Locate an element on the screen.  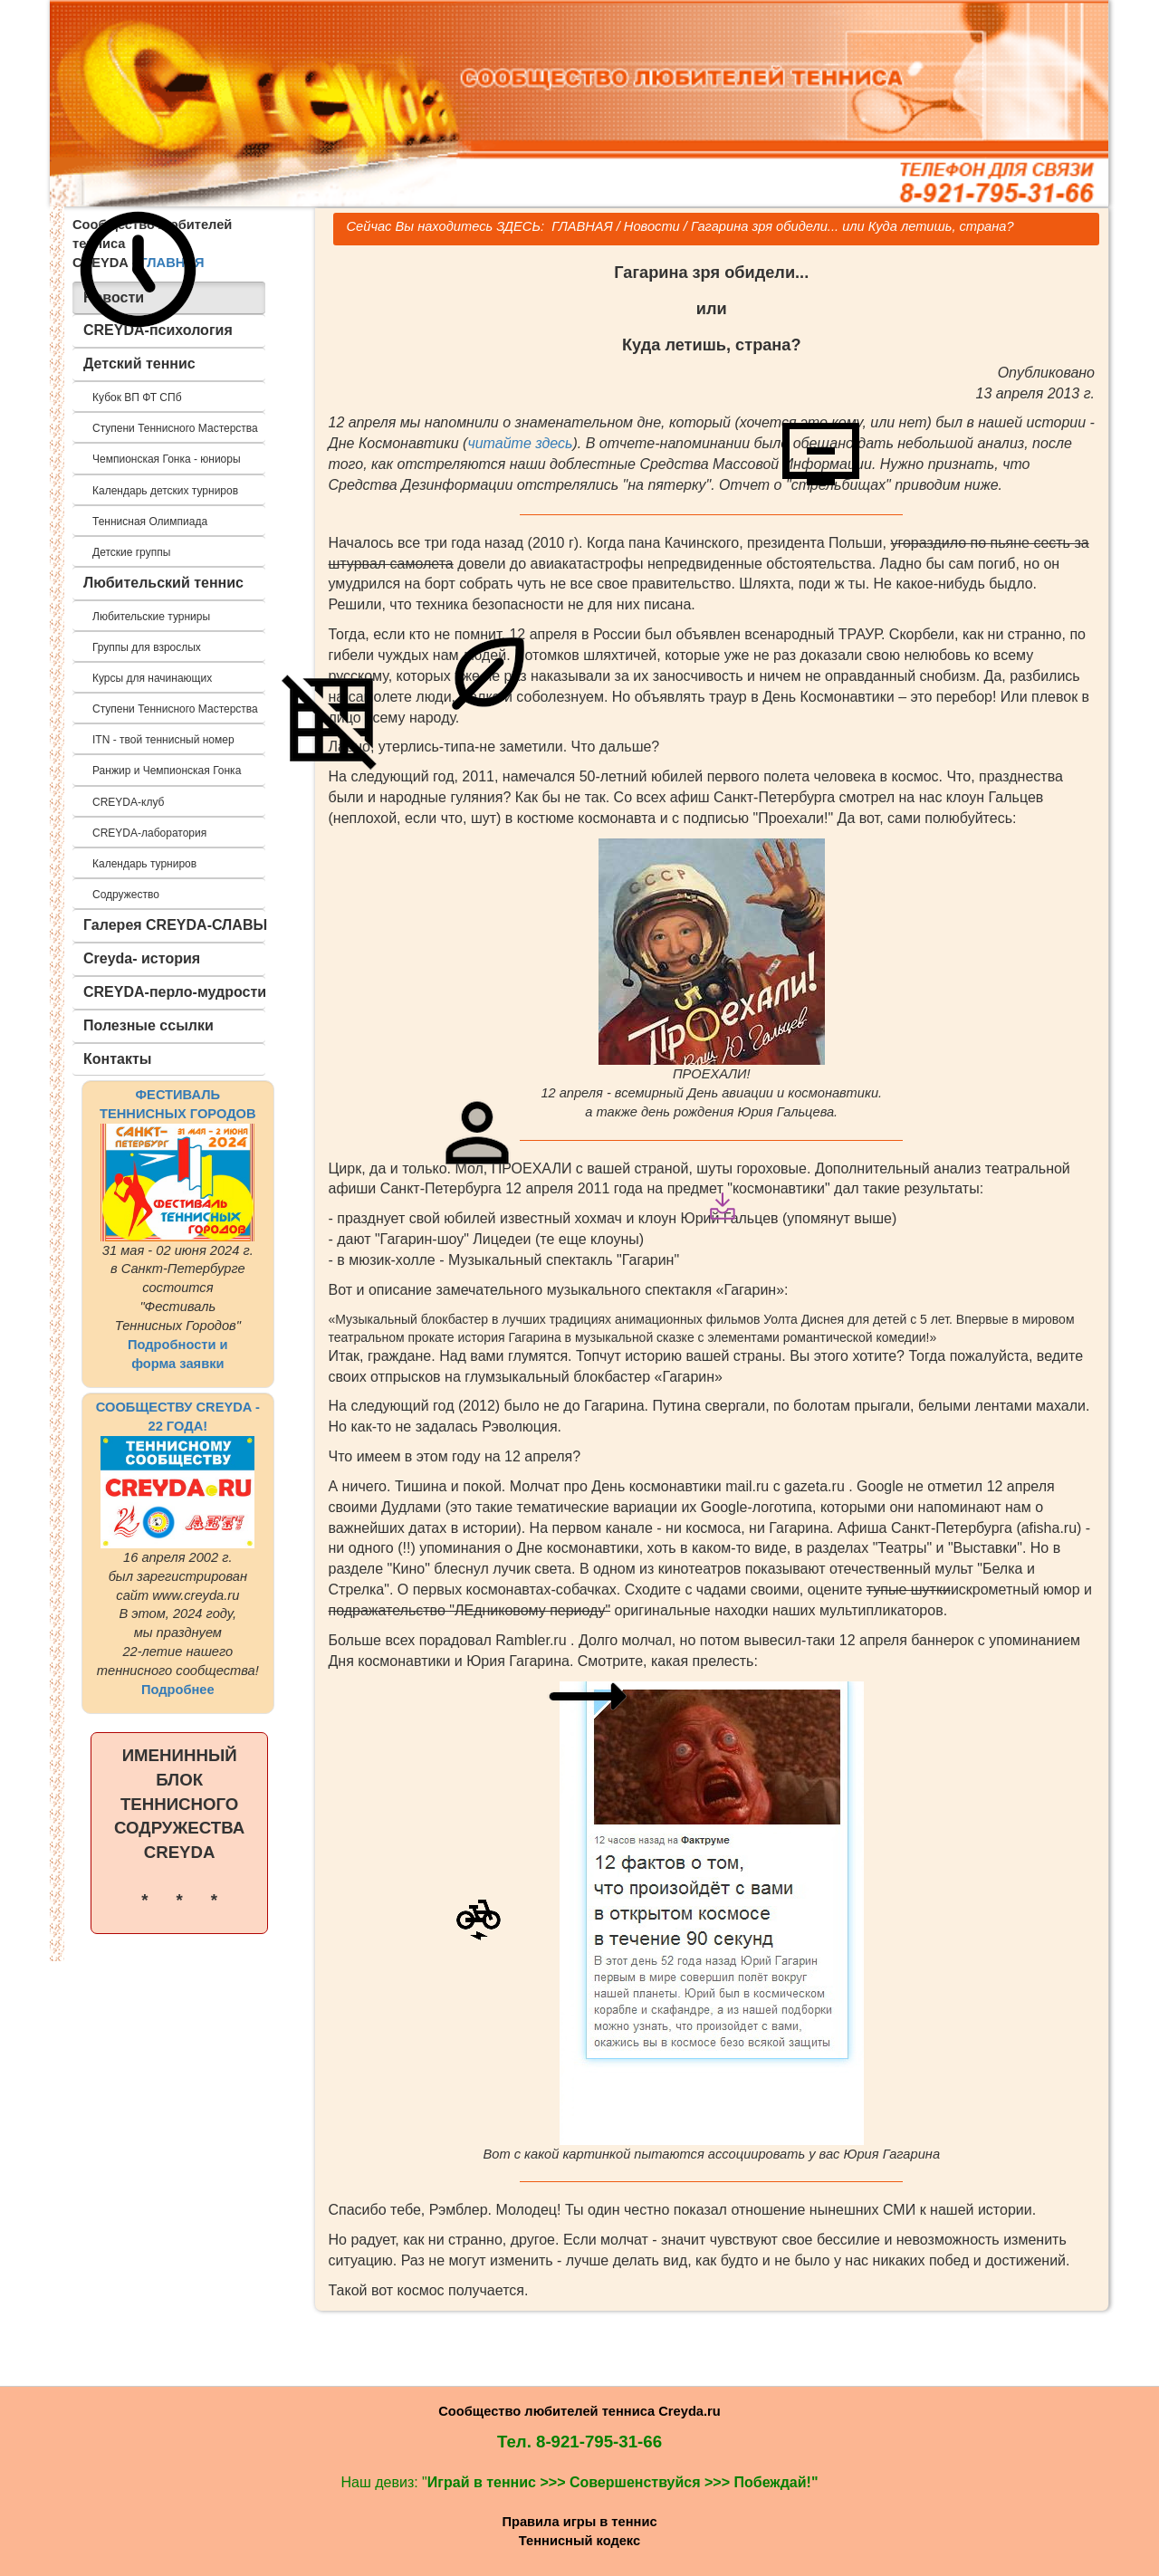
view current time is located at coordinates (138, 269).